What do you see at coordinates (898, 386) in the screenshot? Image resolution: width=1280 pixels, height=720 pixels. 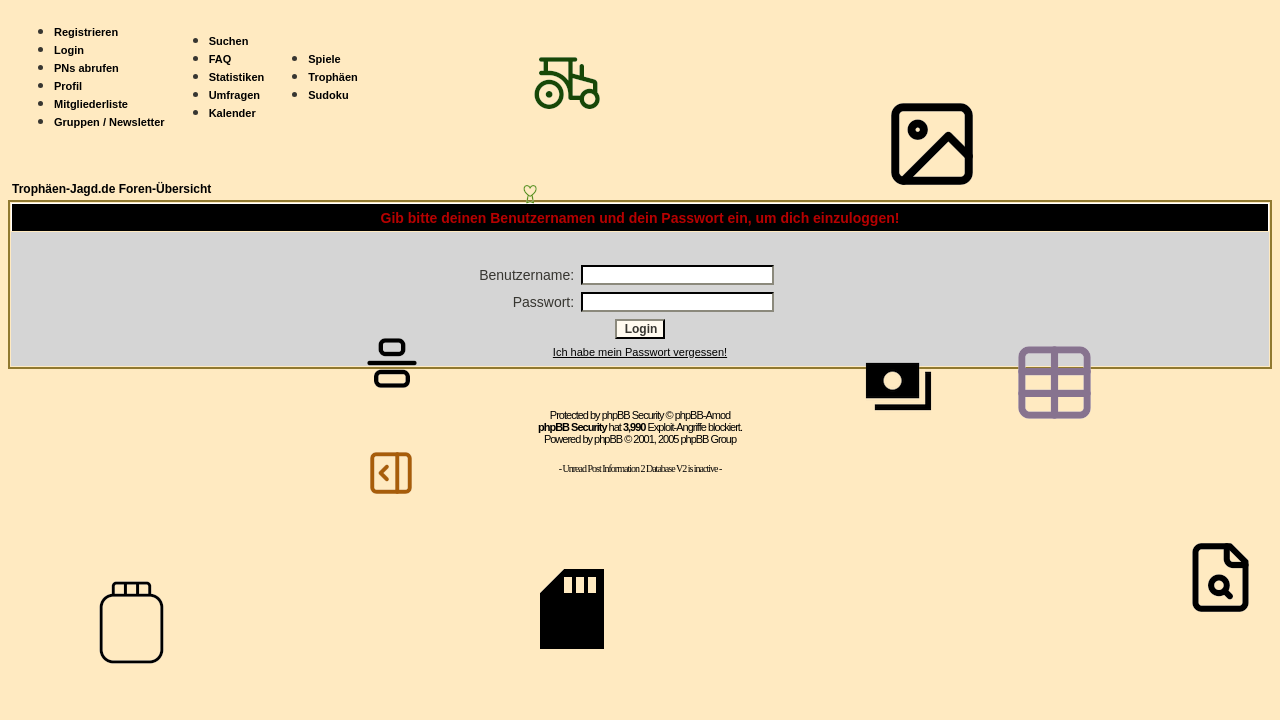 I see `access payment methods` at bounding box center [898, 386].